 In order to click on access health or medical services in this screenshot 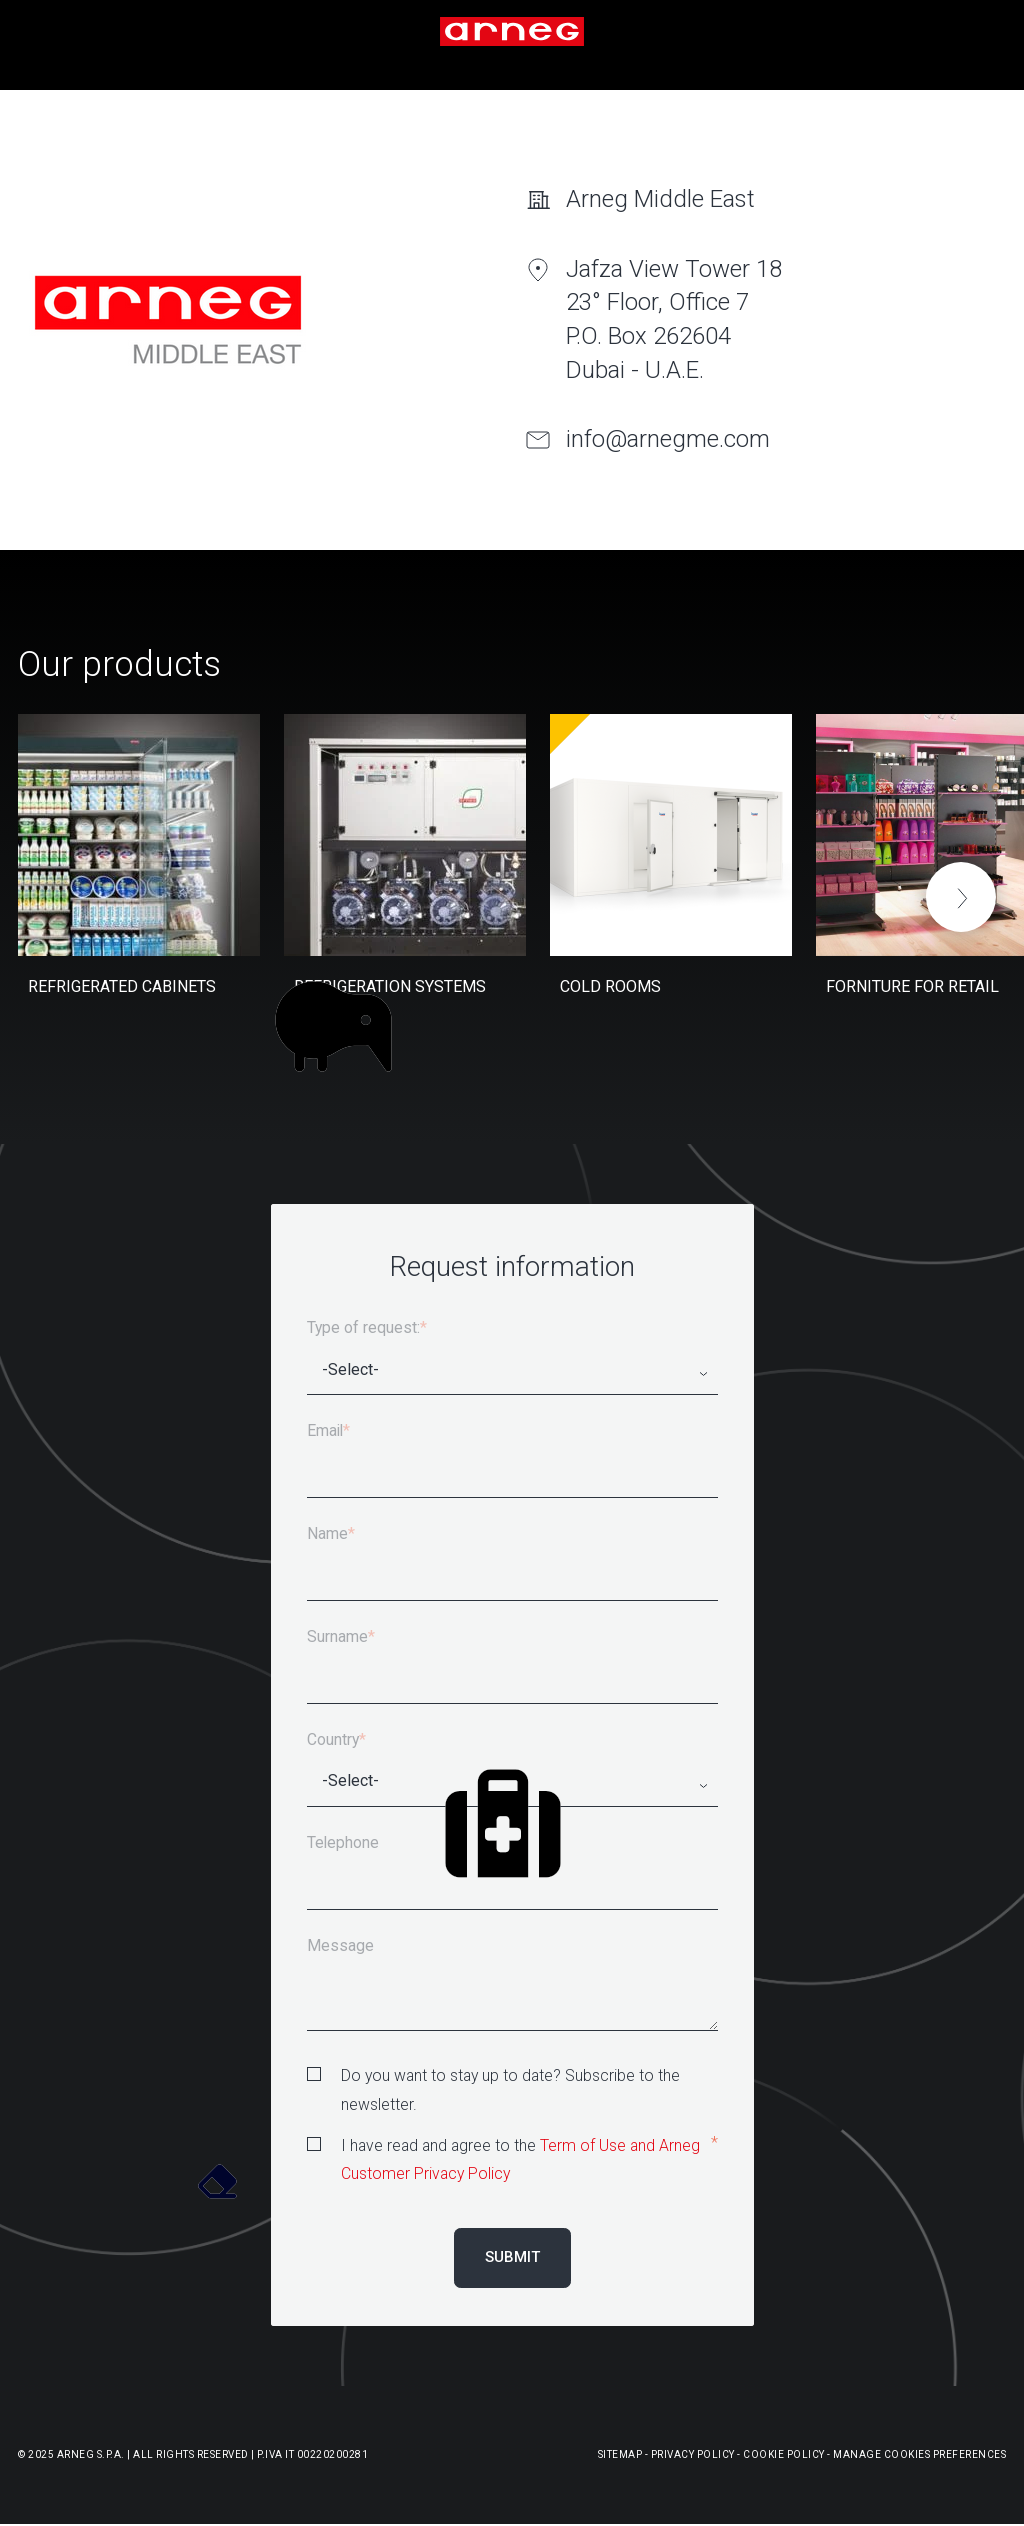, I will do `click(503, 1827)`.